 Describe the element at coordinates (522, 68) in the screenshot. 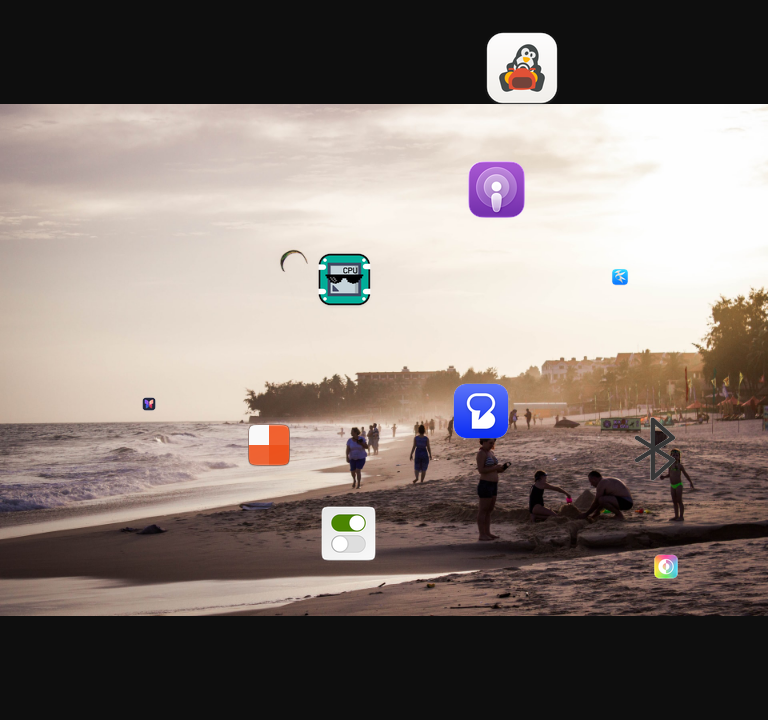

I see `launch supertuxkart racing game` at that location.